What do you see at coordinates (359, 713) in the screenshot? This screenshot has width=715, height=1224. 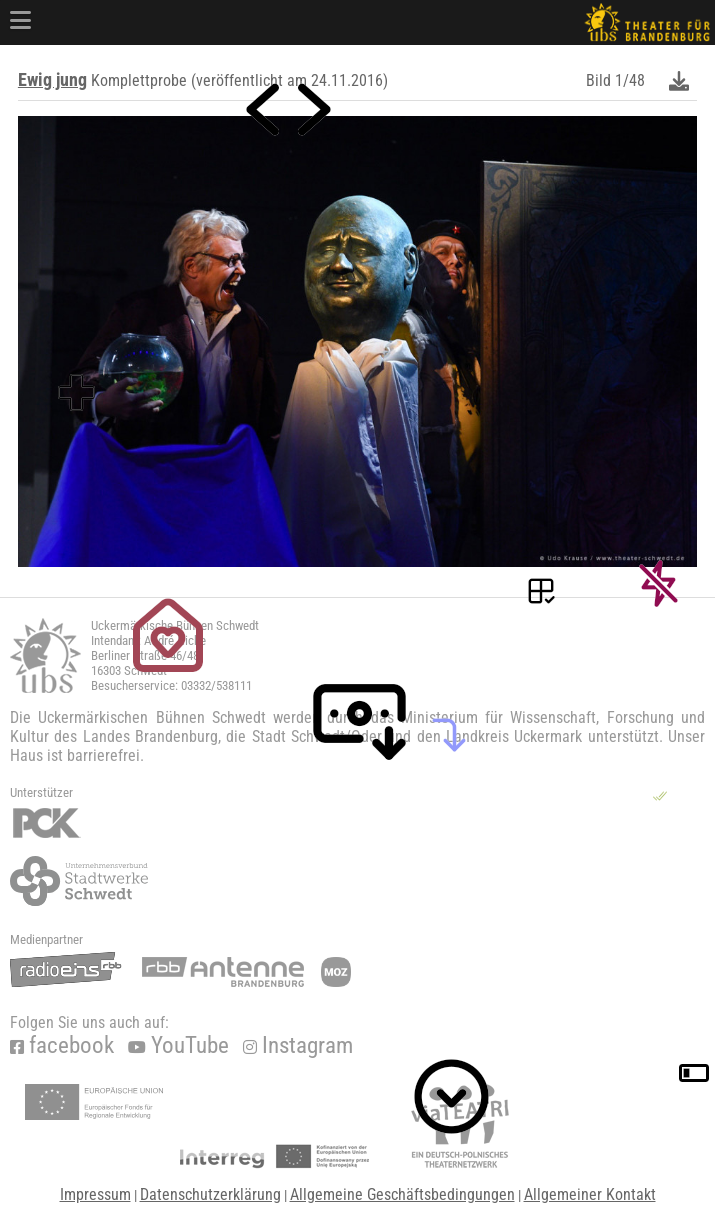 I see `receive a payment or deposit` at bounding box center [359, 713].